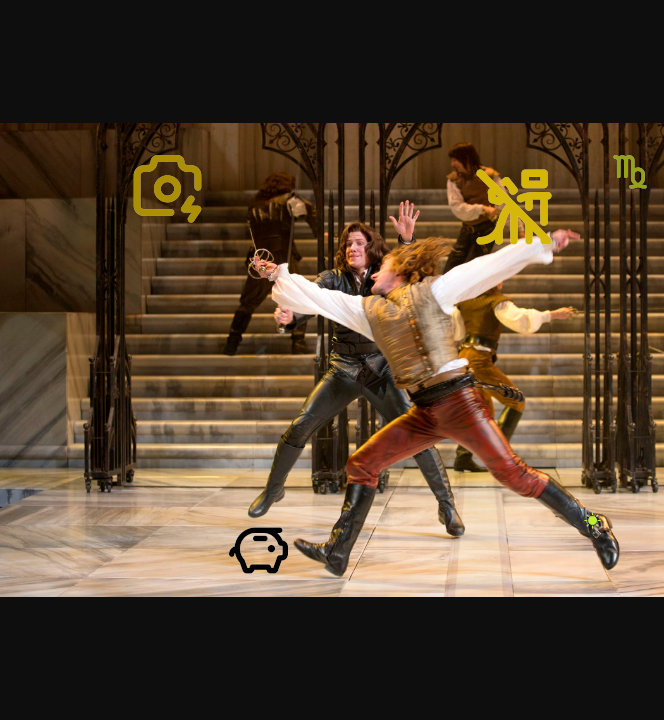  What do you see at coordinates (258, 550) in the screenshot?
I see `access savings or budget features` at bounding box center [258, 550].